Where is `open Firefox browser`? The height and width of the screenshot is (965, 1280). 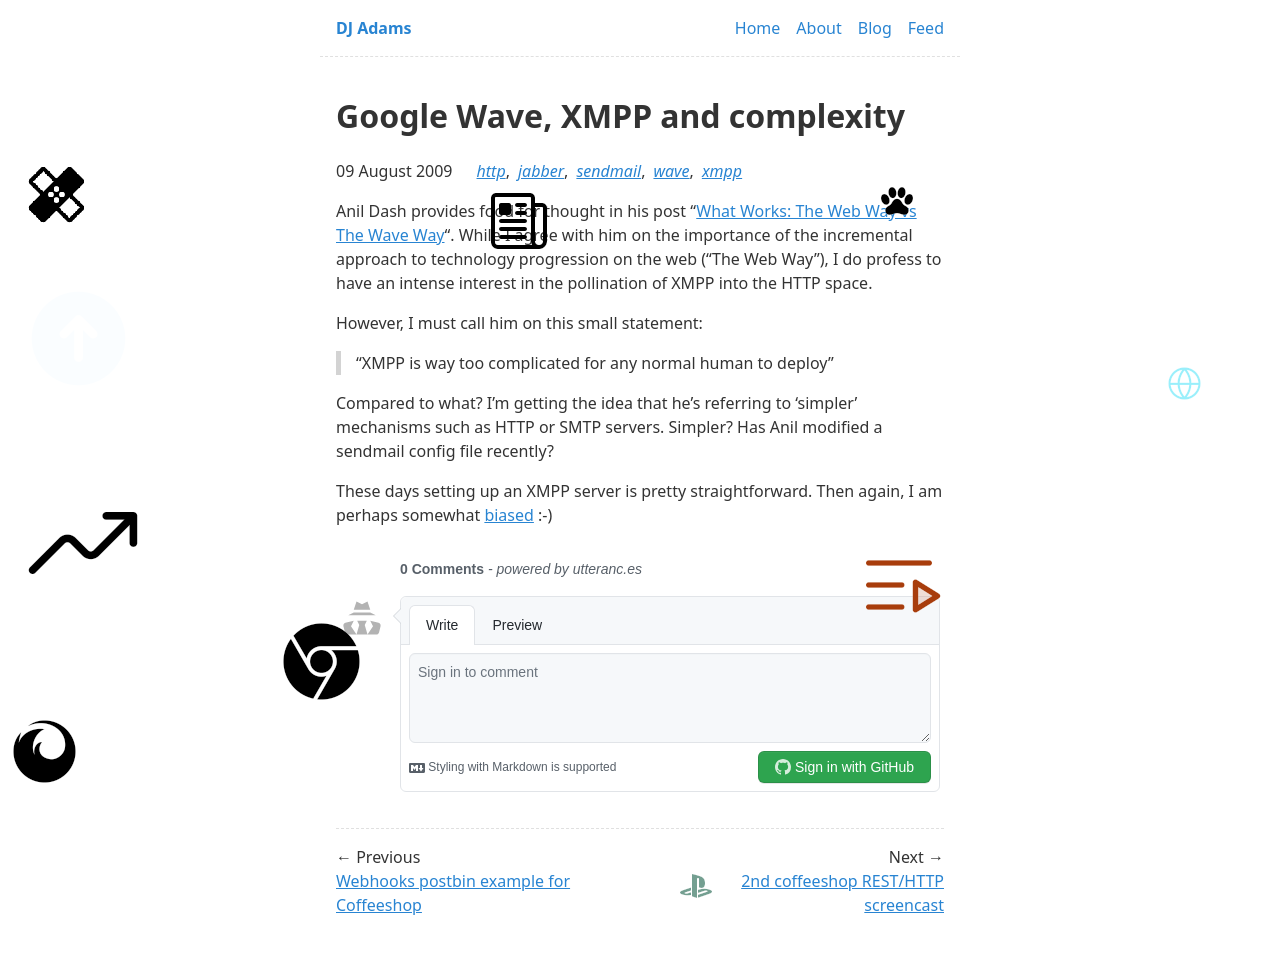 open Firefox browser is located at coordinates (44, 751).